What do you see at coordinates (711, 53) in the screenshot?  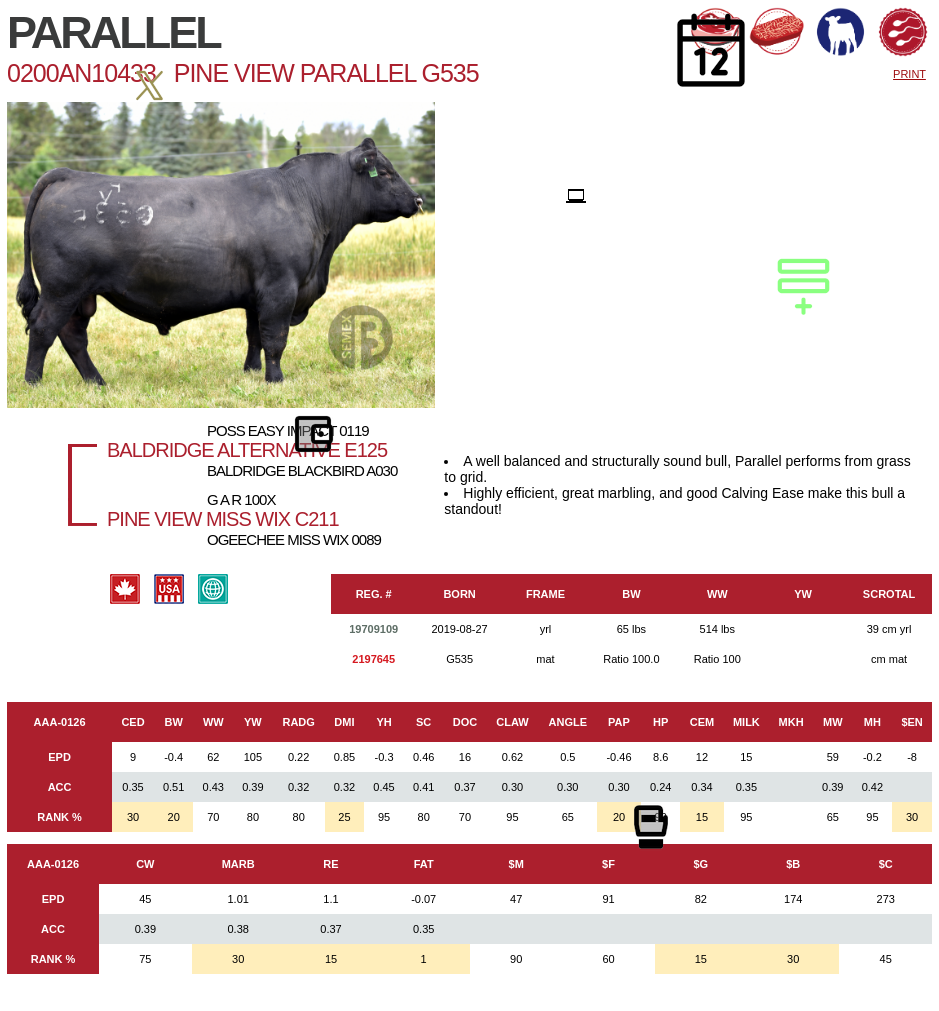 I see `view calendar or scheduled events` at bounding box center [711, 53].